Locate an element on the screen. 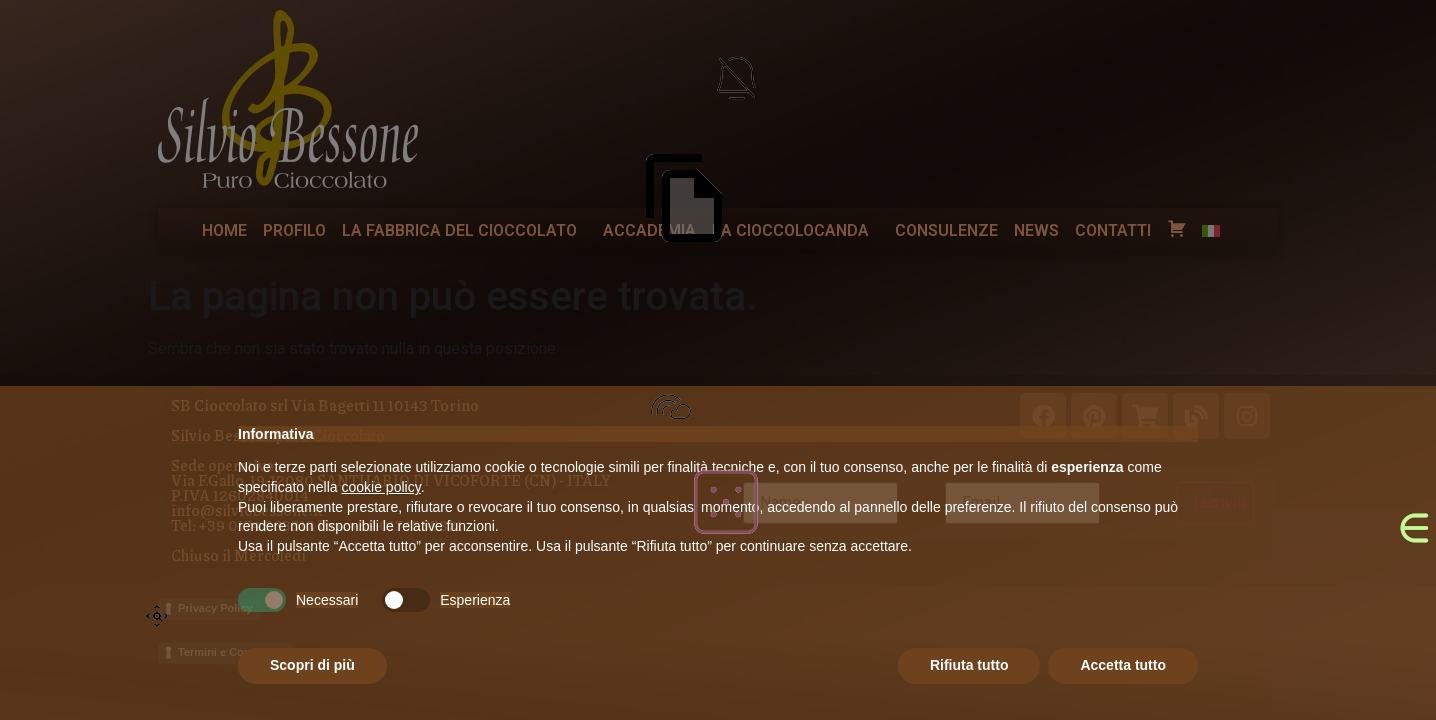 The image size is (1436, 720). randomize or shuffle content is located at coordinates (726, 502).